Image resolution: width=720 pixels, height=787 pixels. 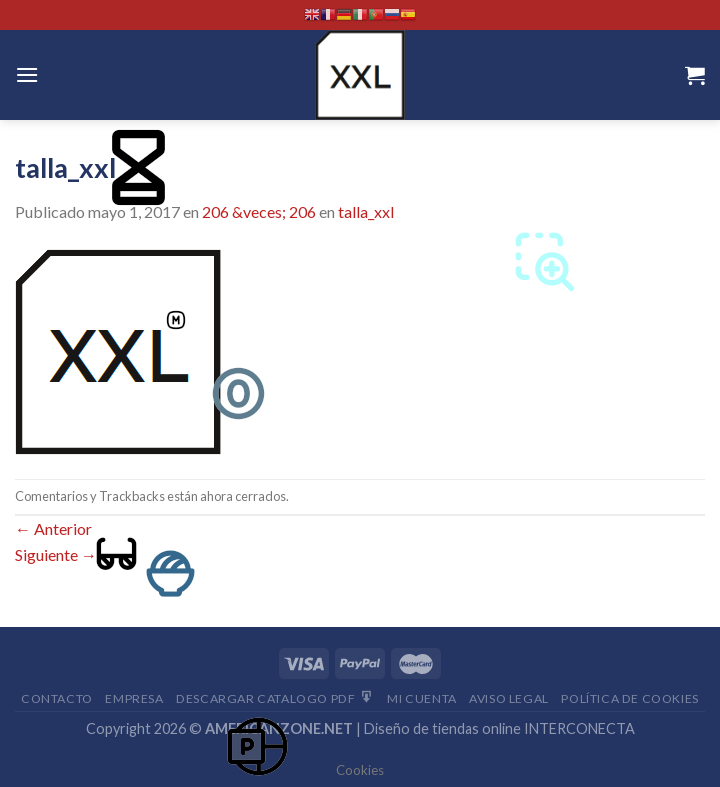 What do you see at coordinates (543, 260) in the screenshot?
I see `zoom in on a selected area` at bounding box center [543, 260].